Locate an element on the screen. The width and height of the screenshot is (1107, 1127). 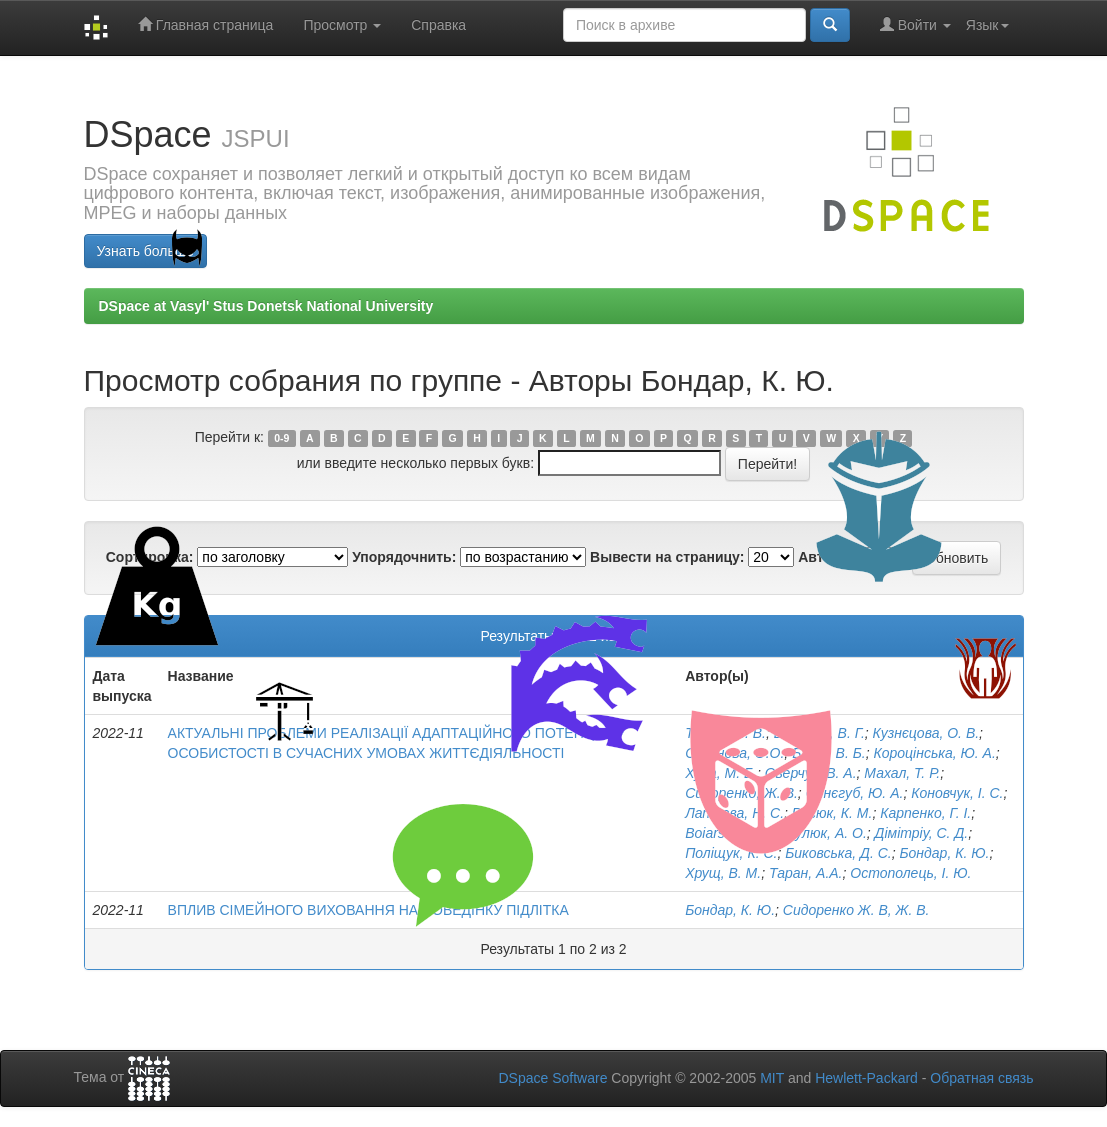
compose a new message or chat is located at coordinates (463, 863).